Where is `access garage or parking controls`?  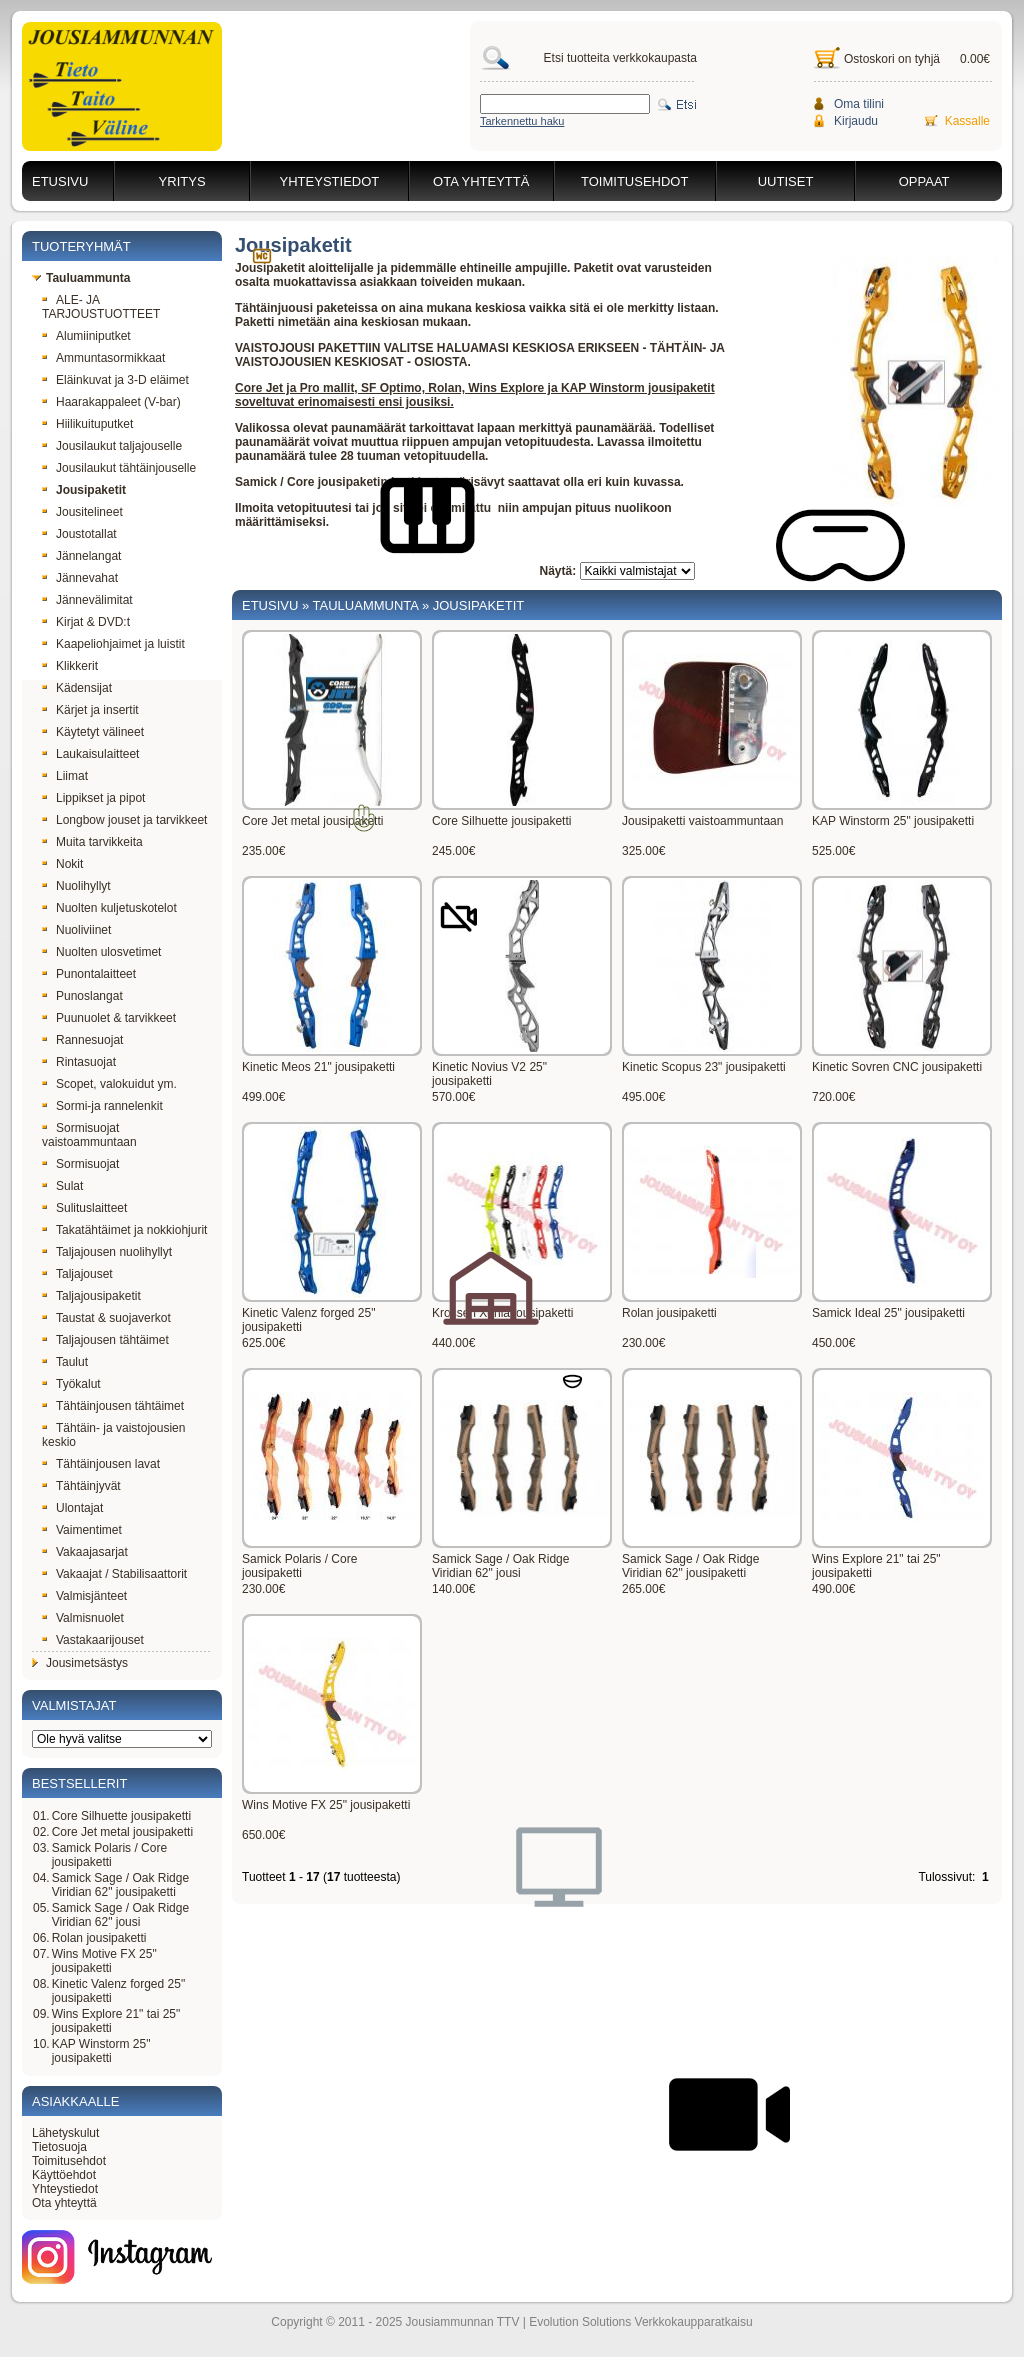
access garage or parking controls is located at coordinates (491, 1293).